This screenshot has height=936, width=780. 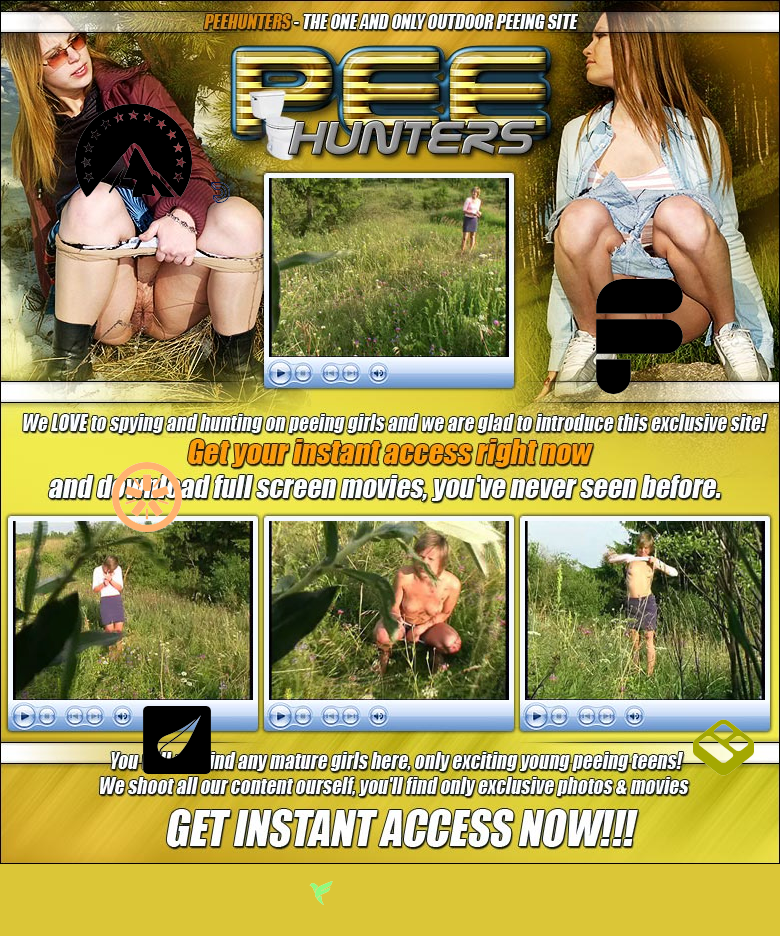 I want to click on open the bento app, so click(x=723, y=747).